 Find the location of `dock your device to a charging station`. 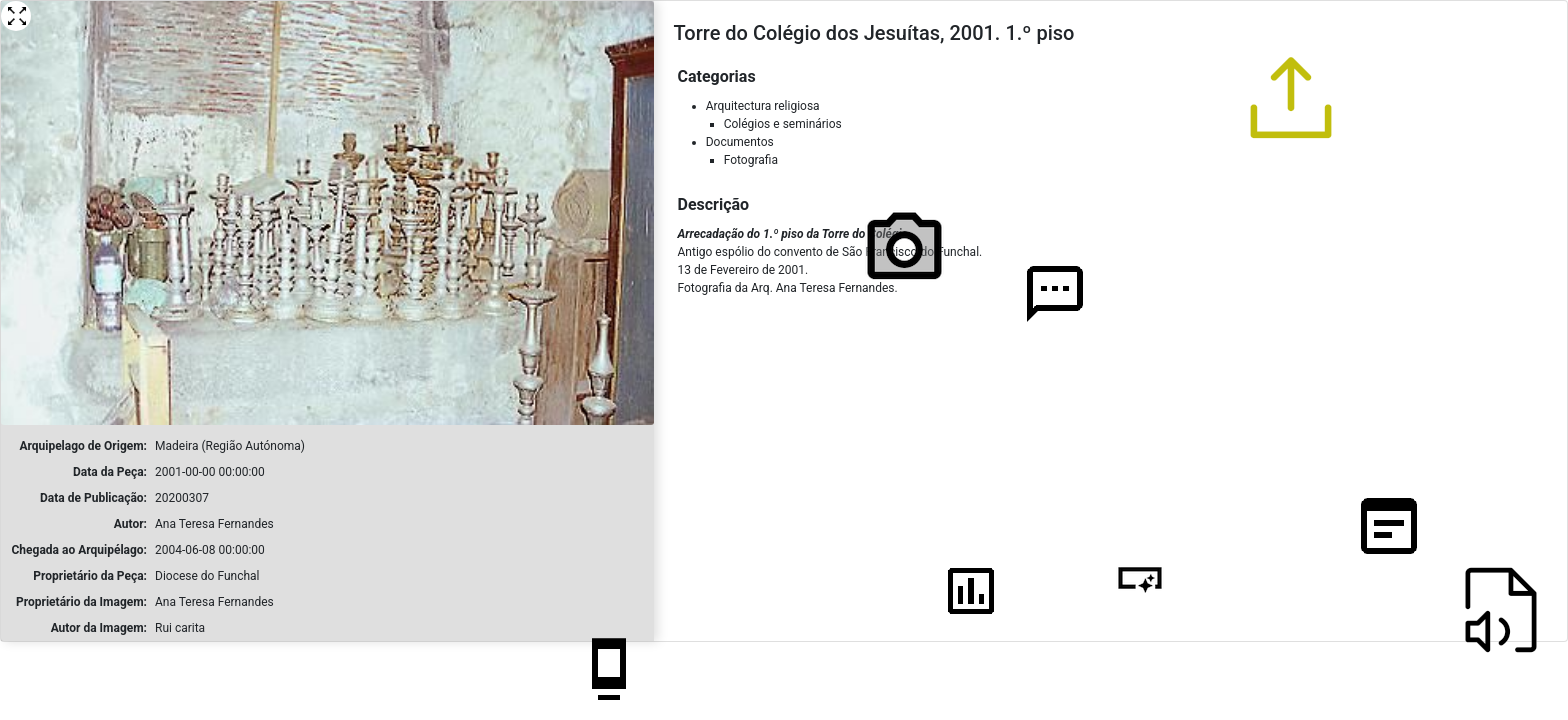

dock your device to a charging station is located at coordinates (609, 669).